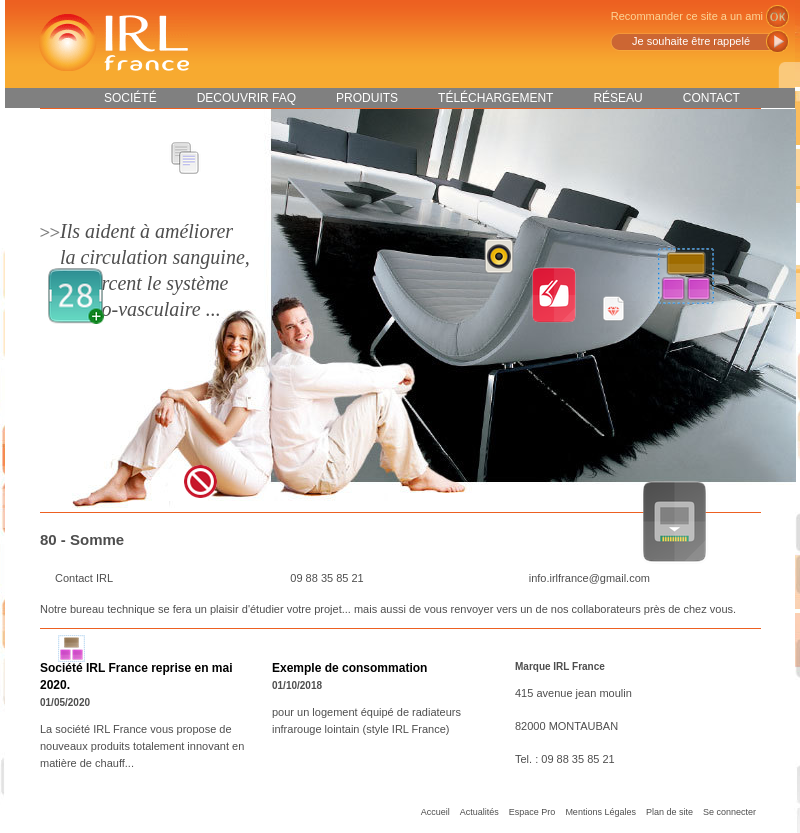 The height and width of the screenshot is (833, 800). I want to click on select all items in the current view, so click(71, 648).